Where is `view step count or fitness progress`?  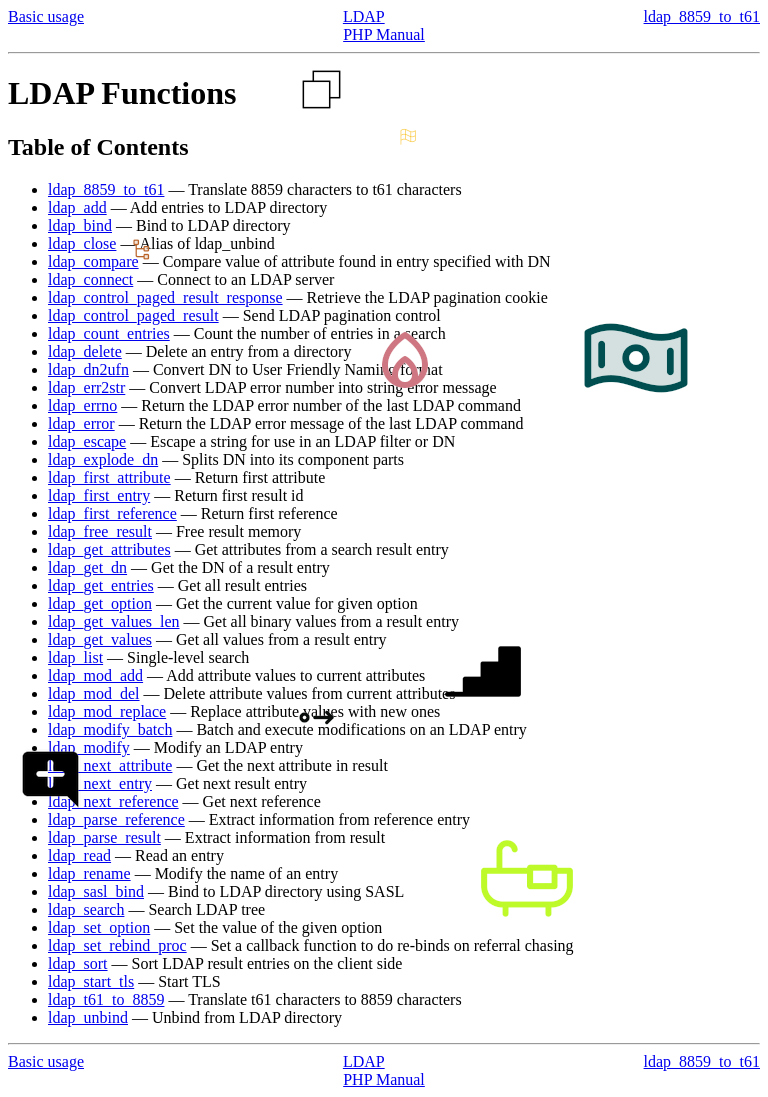 view step count or fitness progress is located at coordinates (485, 671).